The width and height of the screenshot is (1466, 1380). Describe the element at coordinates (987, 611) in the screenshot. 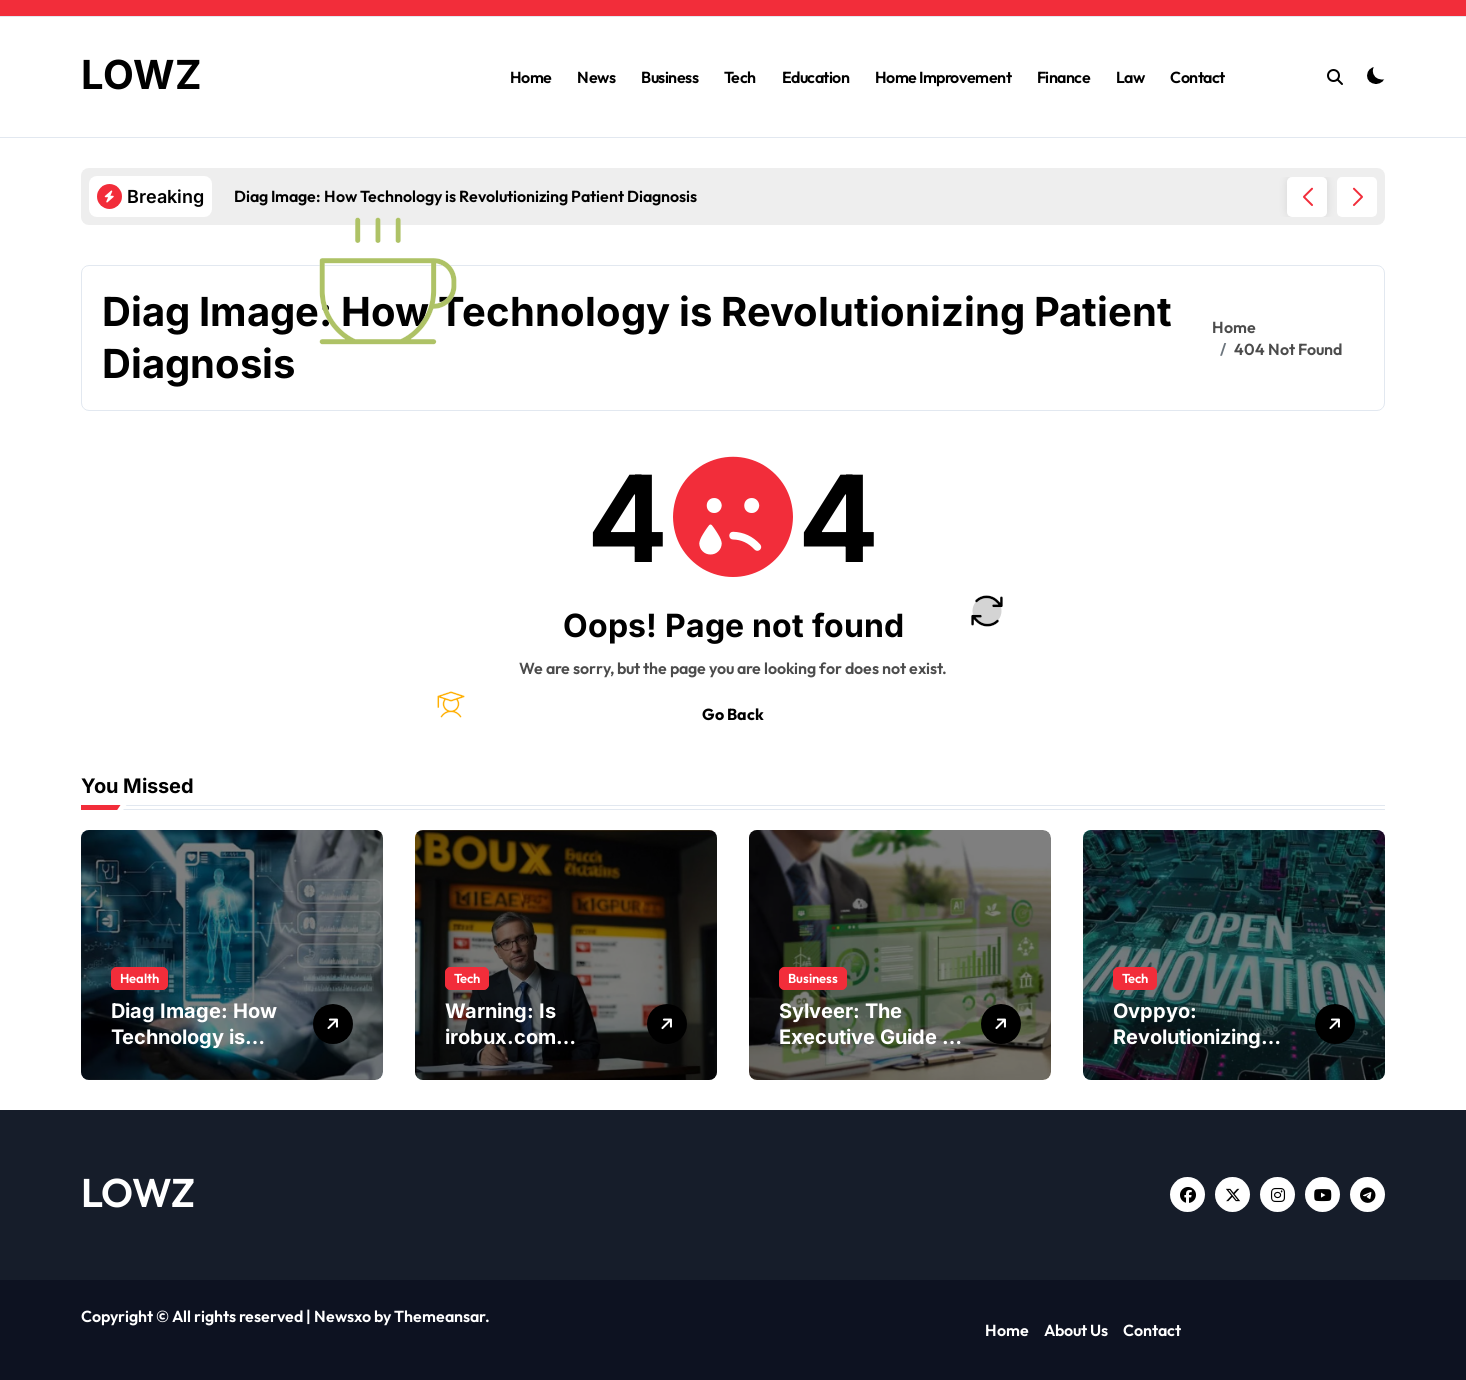

I see `refresh or reload content` at that location.